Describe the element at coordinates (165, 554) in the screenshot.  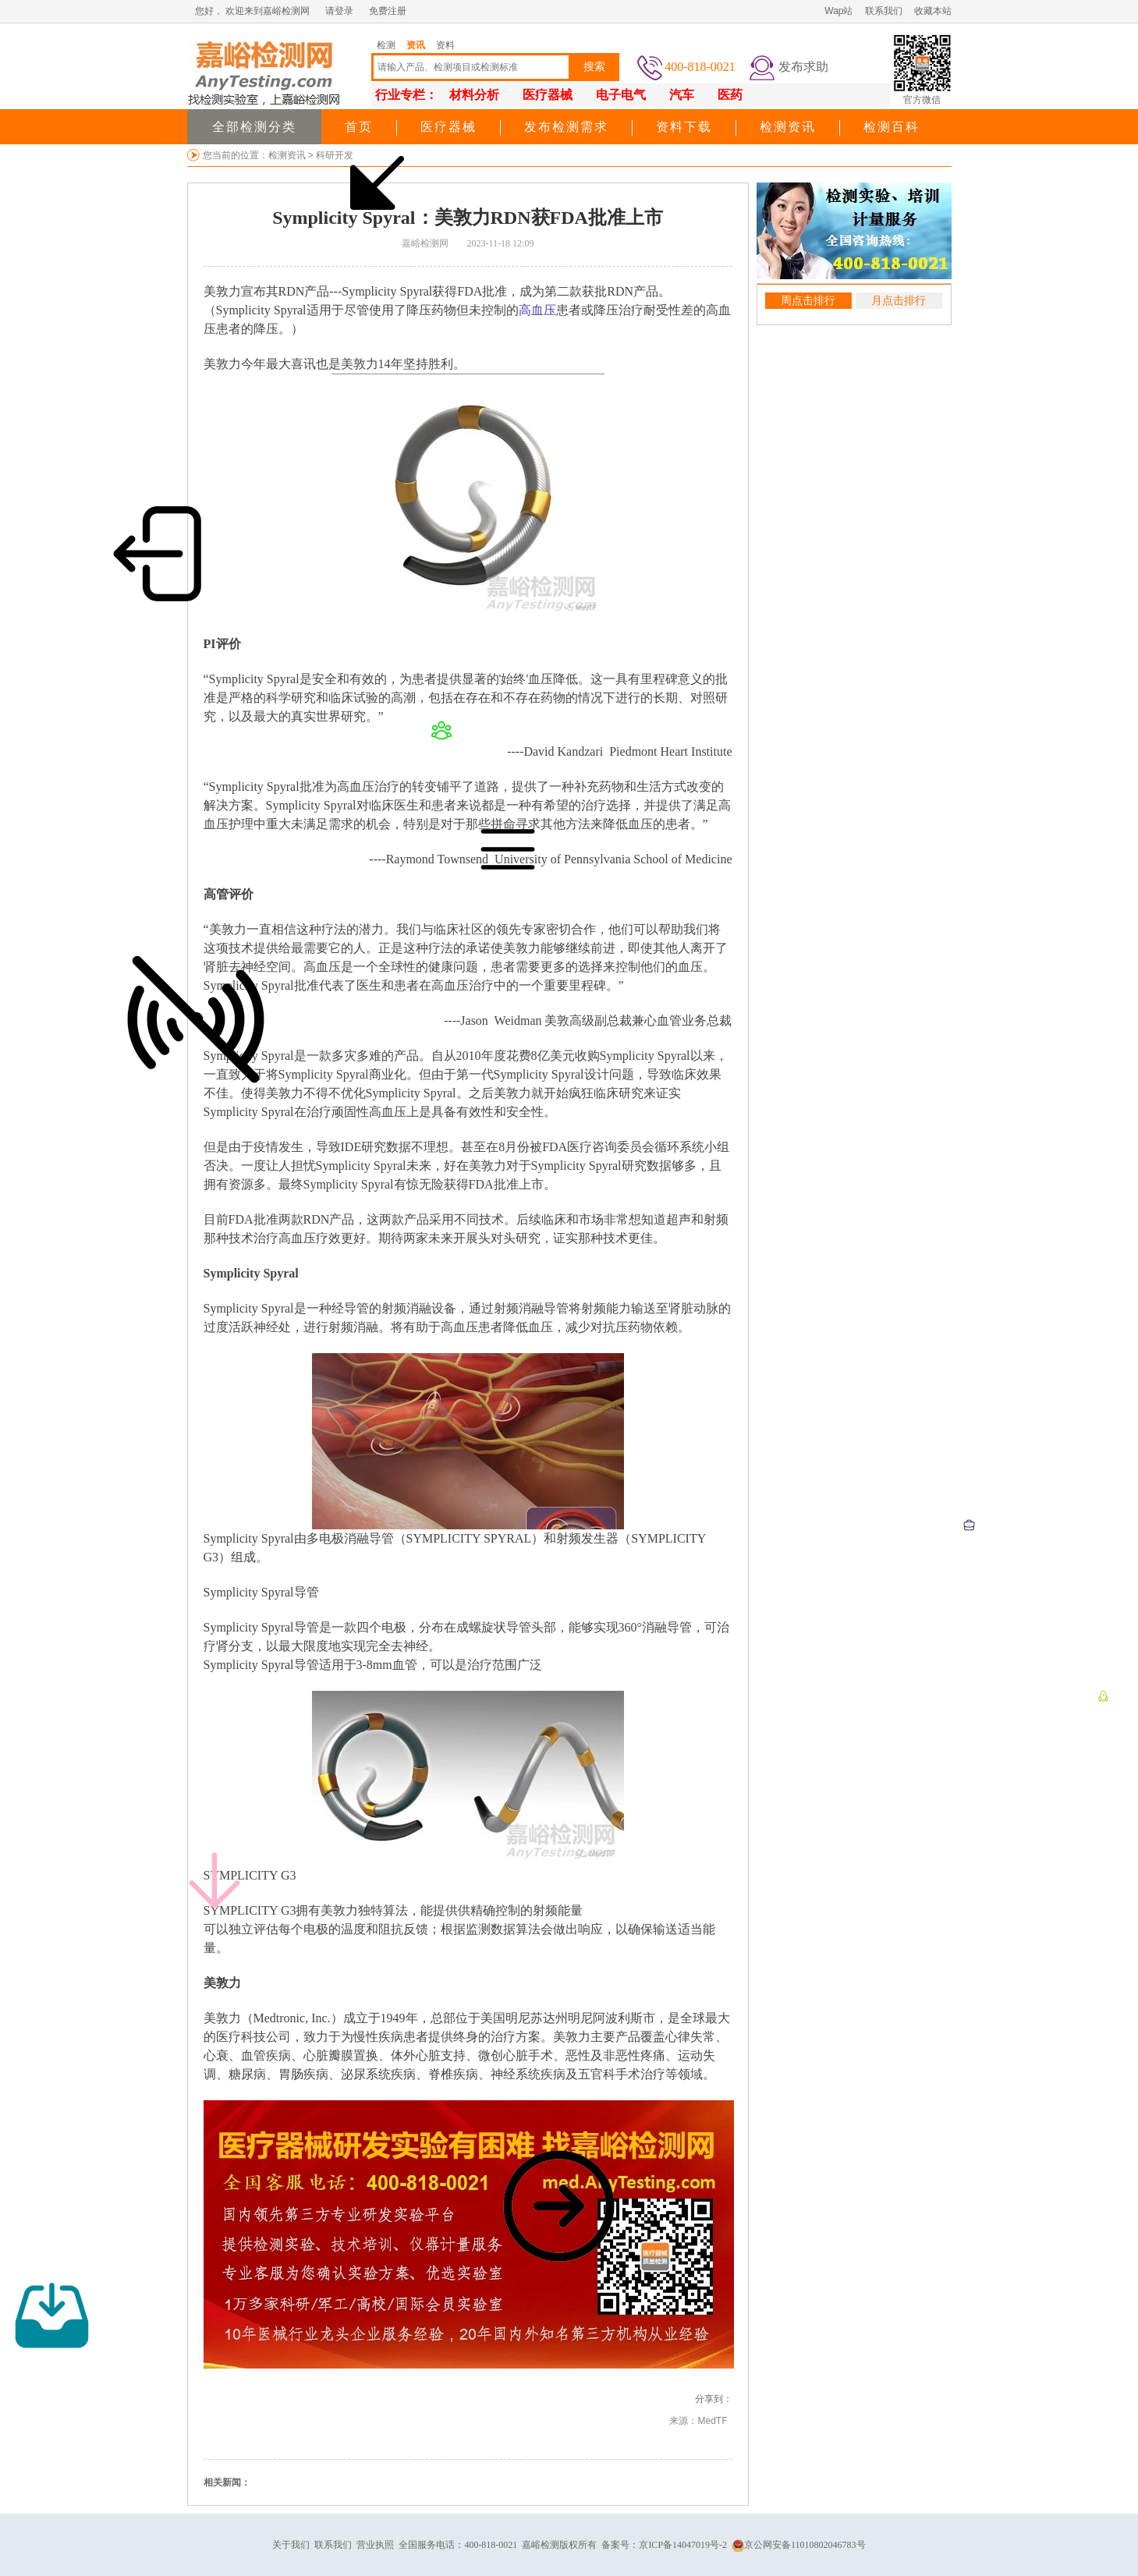
I see `log out of your account` at that location.